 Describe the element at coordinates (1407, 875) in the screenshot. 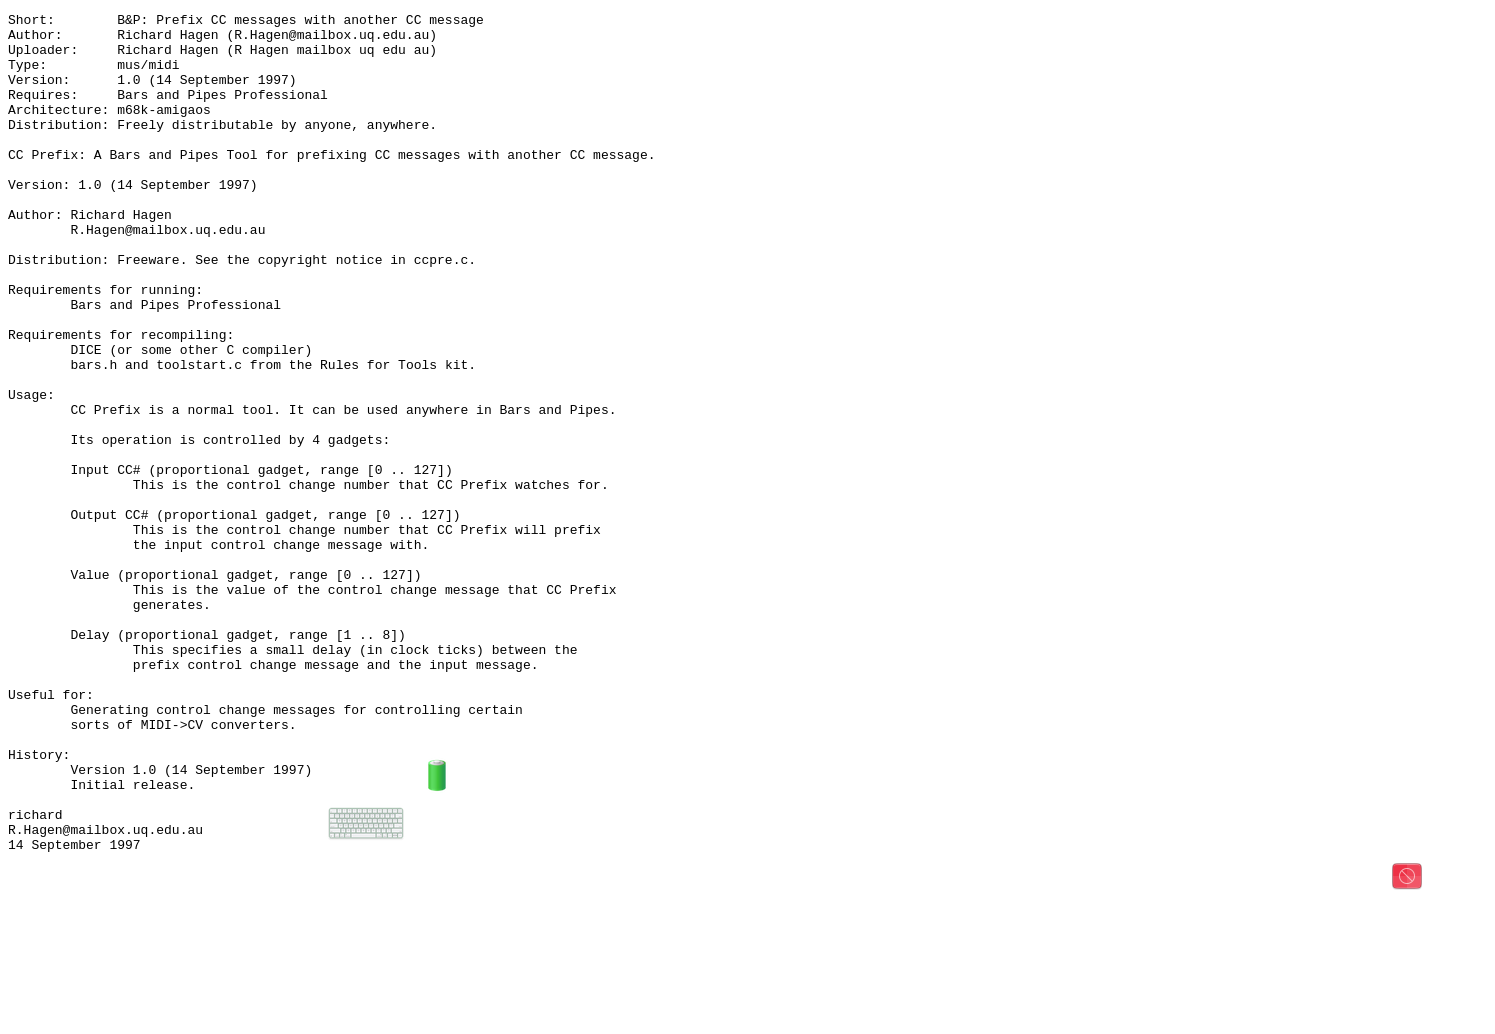

I see `indicates a missing or broken image` at that location.